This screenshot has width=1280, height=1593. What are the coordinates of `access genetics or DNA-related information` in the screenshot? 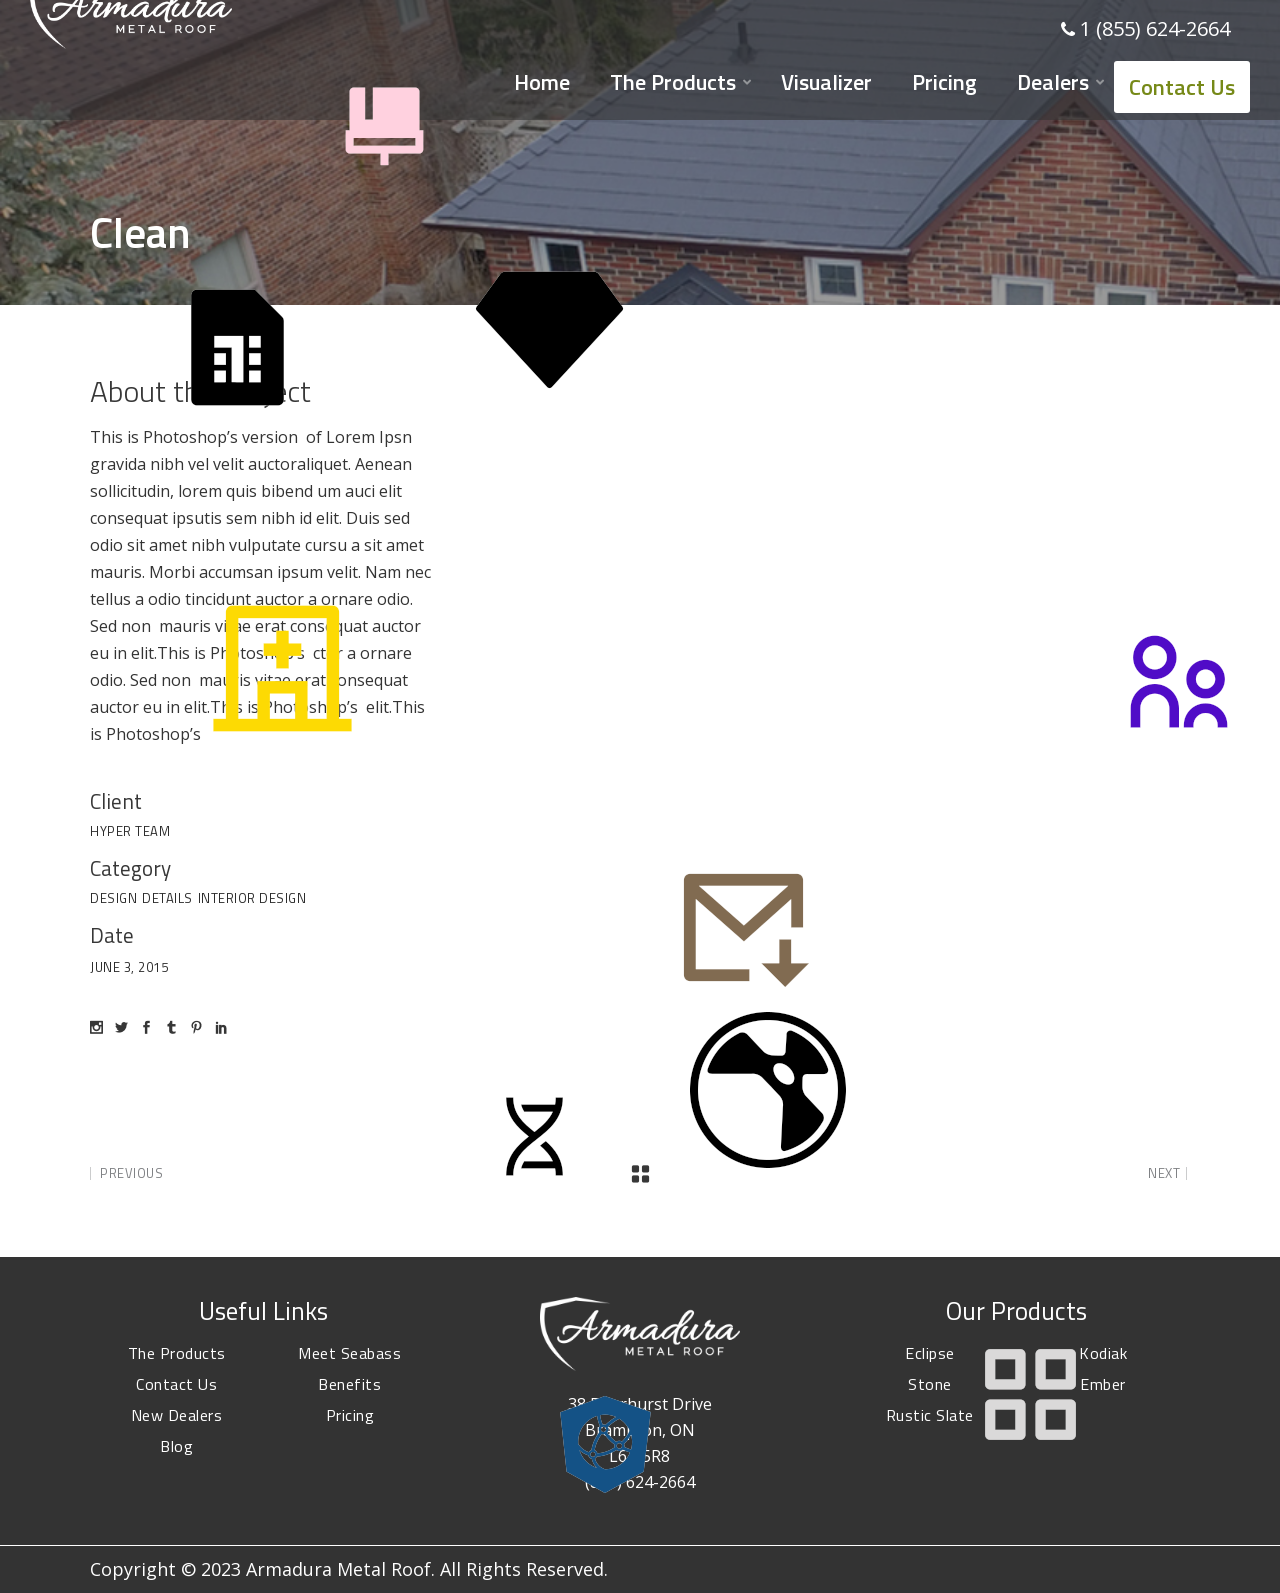 It's located at (534, 1136).